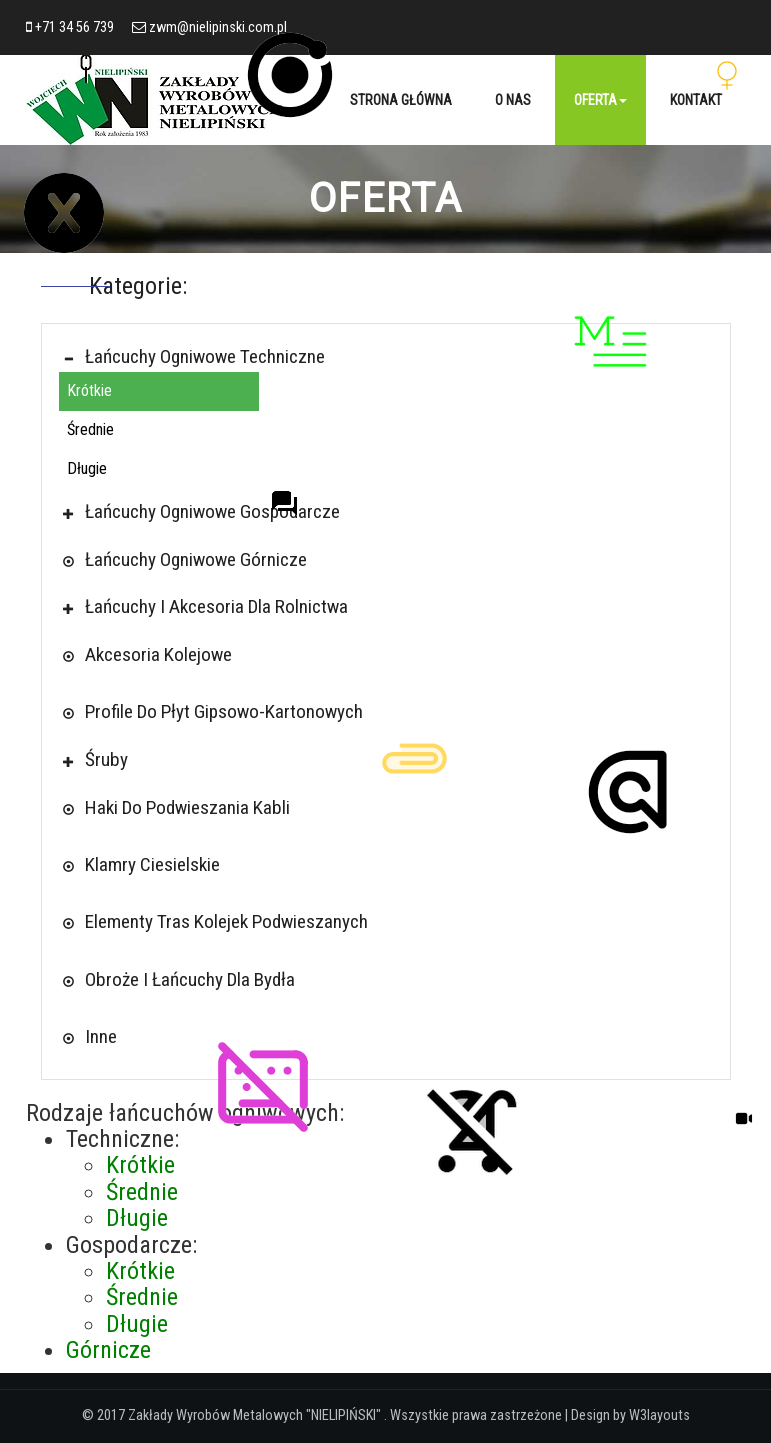  What do you see at coordinates (610, 341) in the screenshot?
I see `open article on Medium` at bounding box center [610, 341].